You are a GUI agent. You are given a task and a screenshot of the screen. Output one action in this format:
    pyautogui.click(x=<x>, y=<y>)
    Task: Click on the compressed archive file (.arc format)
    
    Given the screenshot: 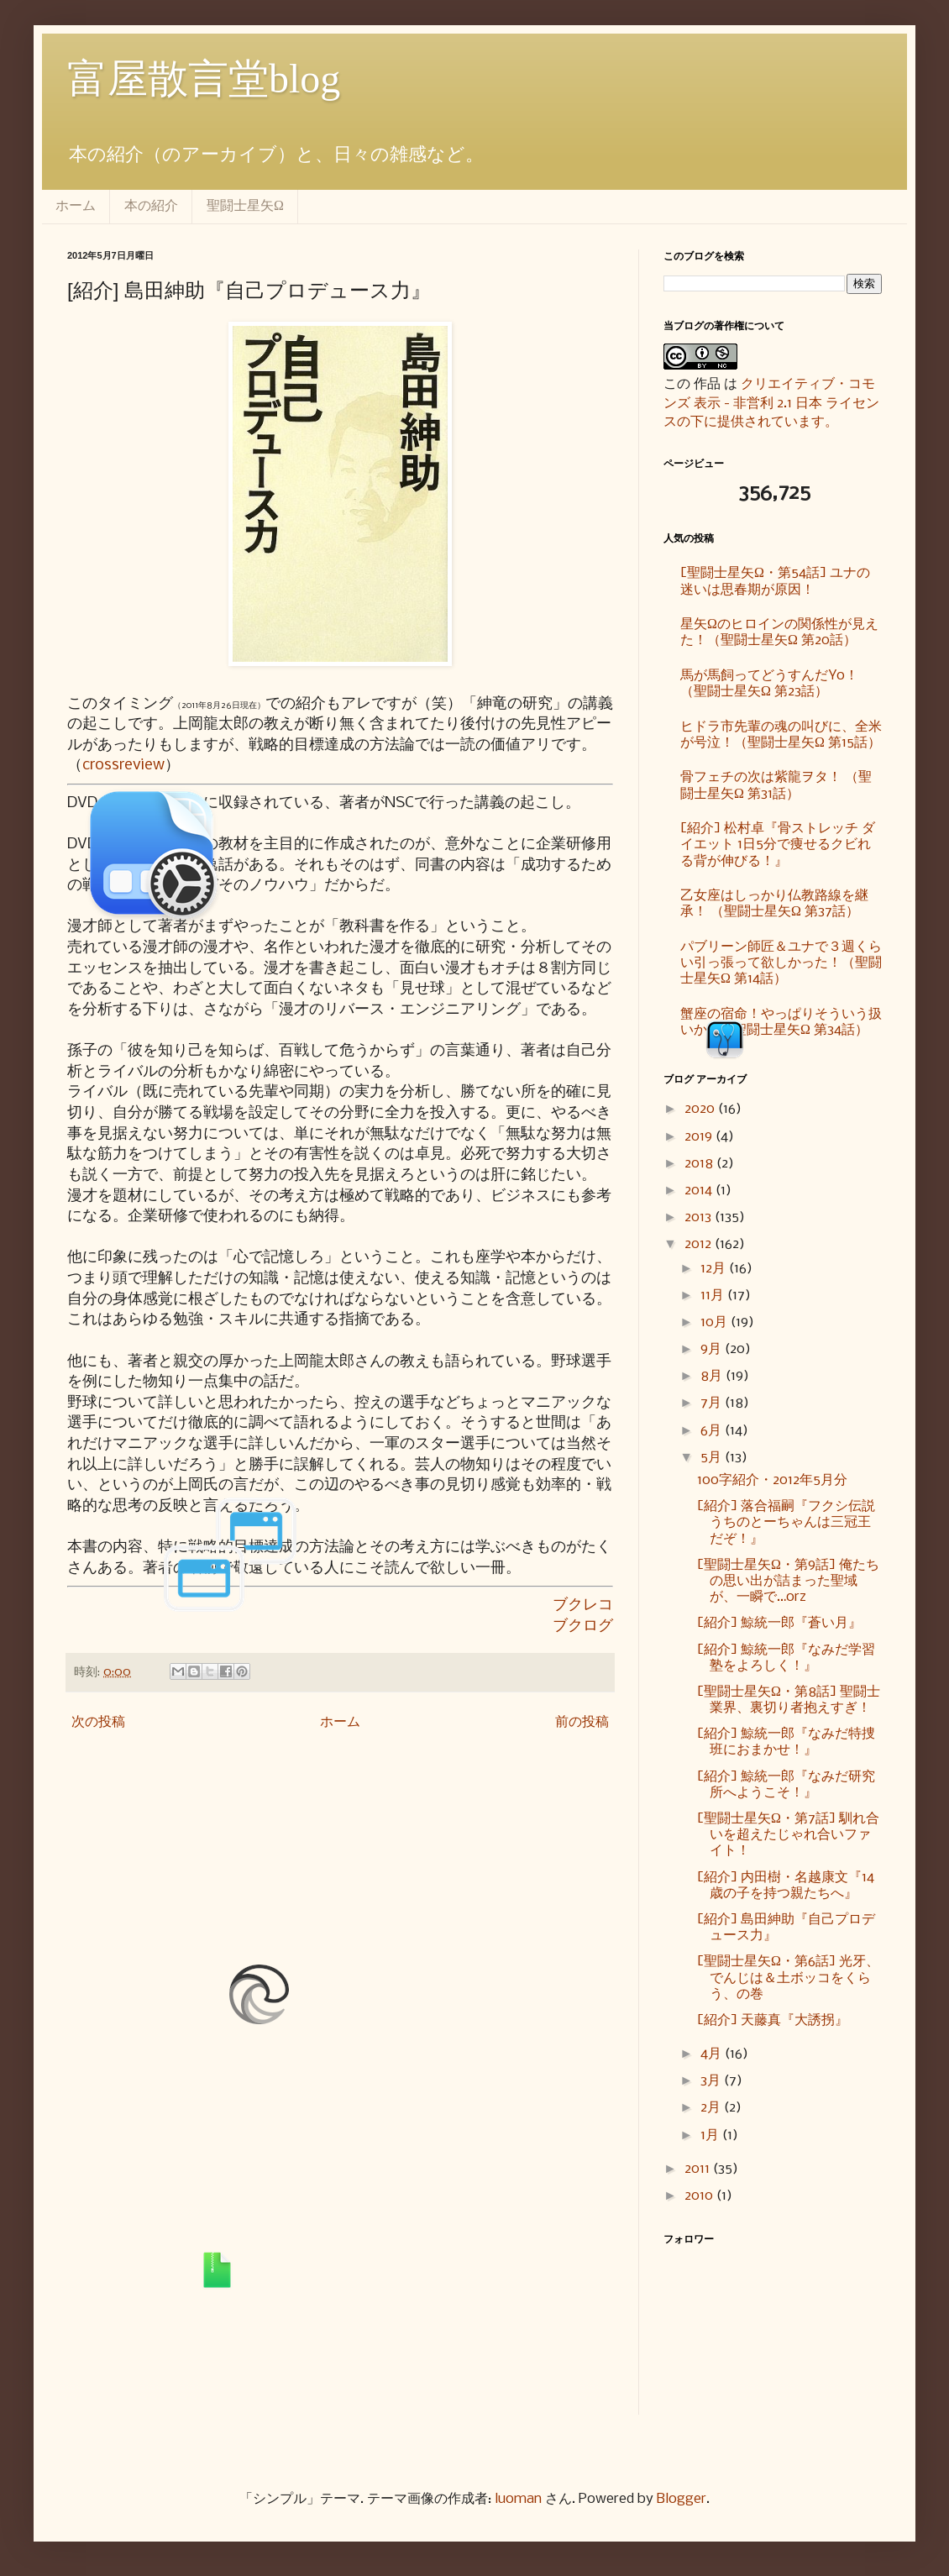 What is the action you would take?
    pyautogui.click(x=217, y=2270)
    